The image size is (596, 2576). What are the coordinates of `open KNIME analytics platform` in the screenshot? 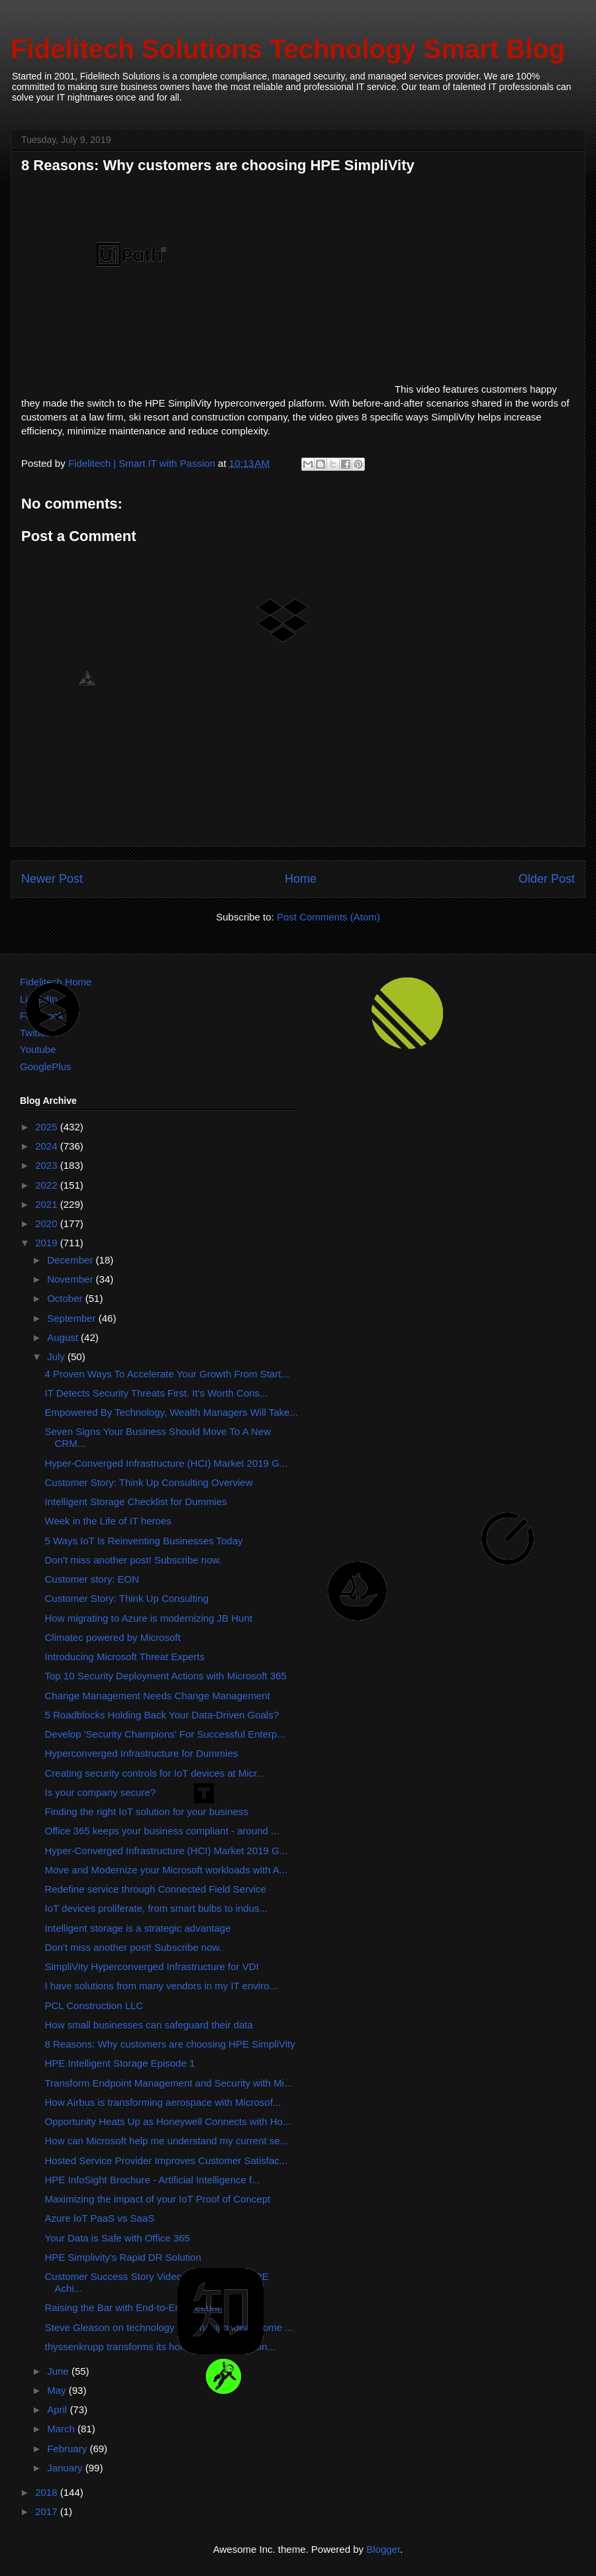 It's located at (87, 677).